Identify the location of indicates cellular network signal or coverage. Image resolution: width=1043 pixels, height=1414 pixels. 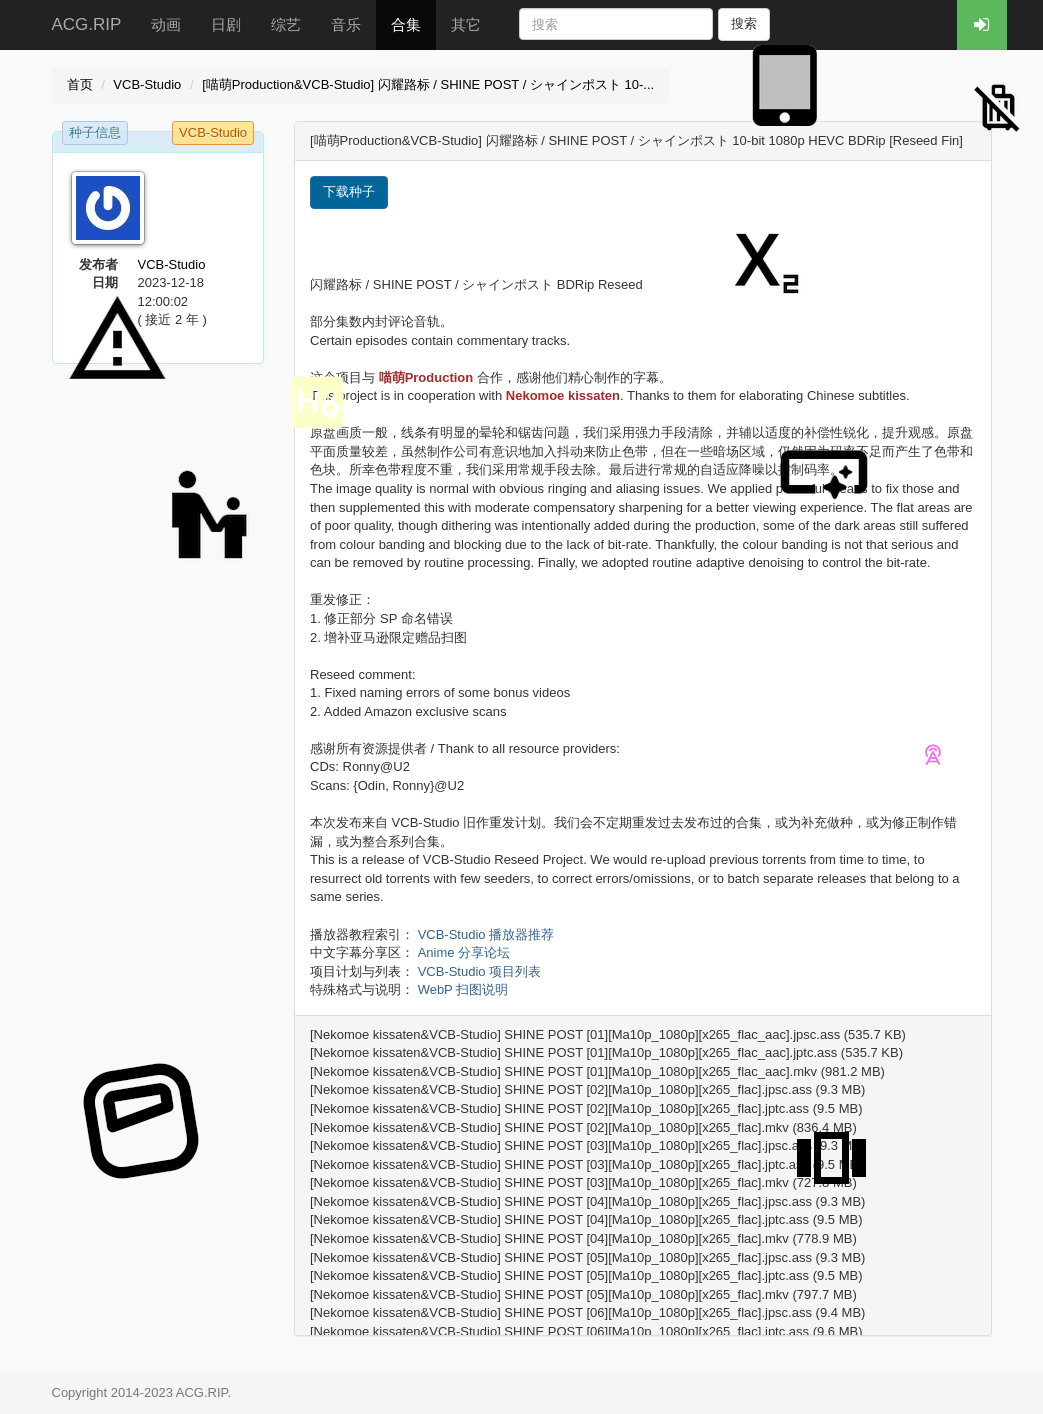
(933, 755).